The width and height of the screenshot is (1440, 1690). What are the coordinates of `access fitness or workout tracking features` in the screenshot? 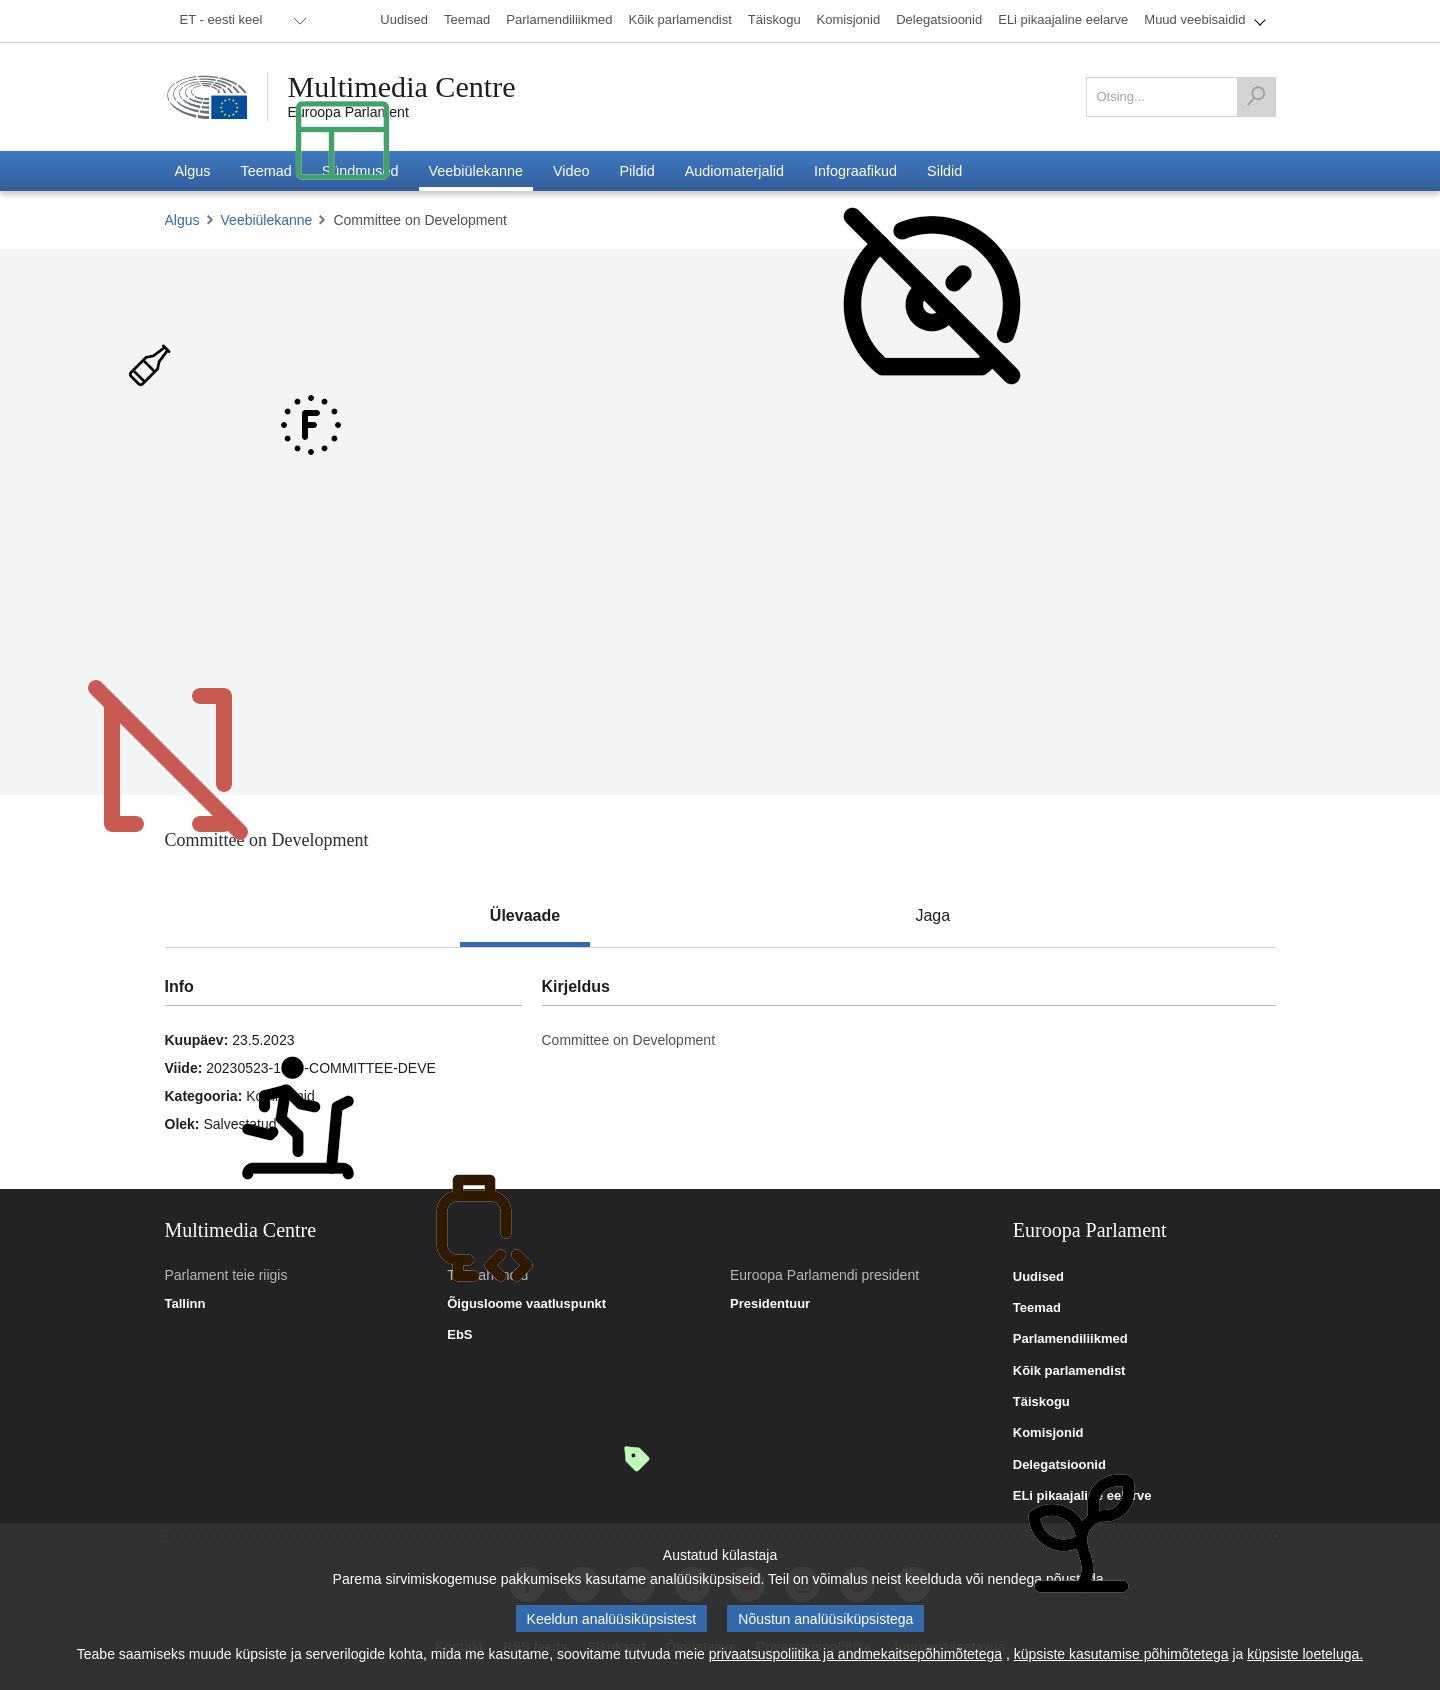 It's located at (298, 1118).